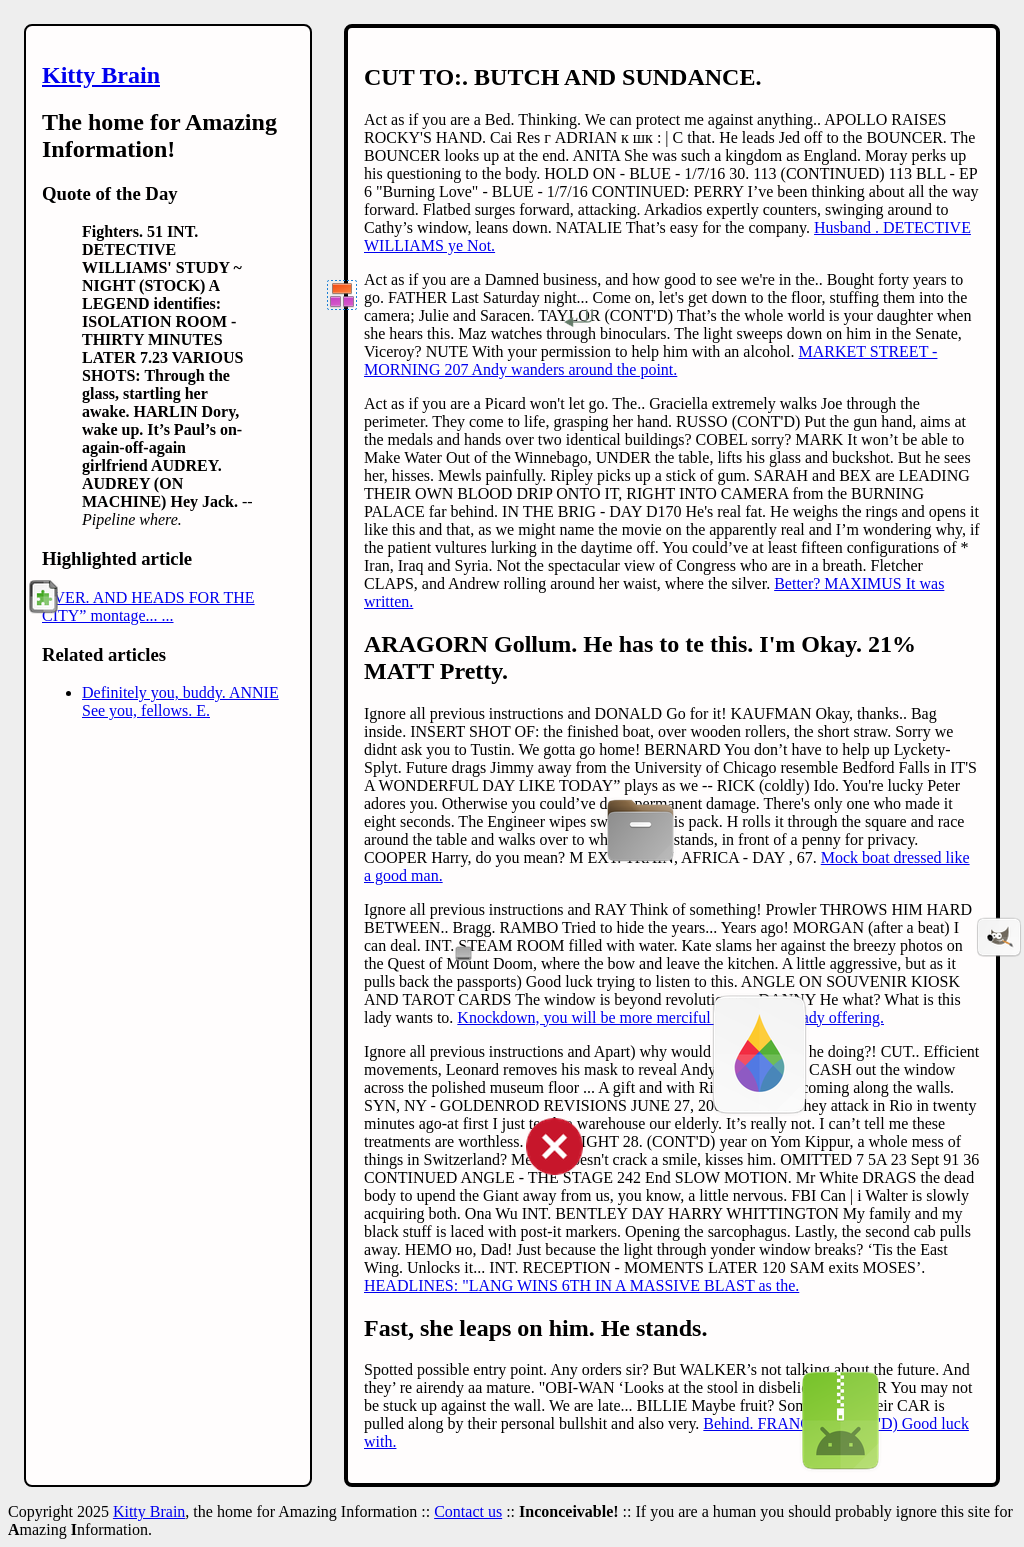 This screenshot has width=1024, height=1547. What do you see at coordinates (578, 316) in the screenshot?
I see `reply to all recipients of an email` at bounding box center [578, 316].